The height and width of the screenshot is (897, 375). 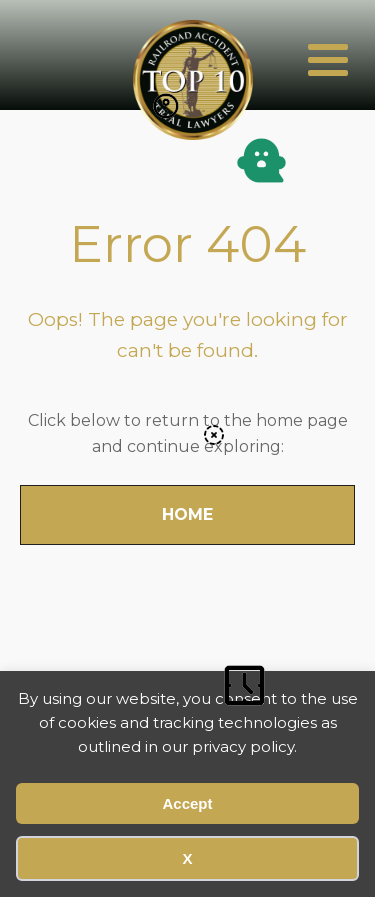 What do you see at coordinates (261, 160) in the screenshot?
I see `toggle ghost mode or invisible status` at bounding box center [261, 160].